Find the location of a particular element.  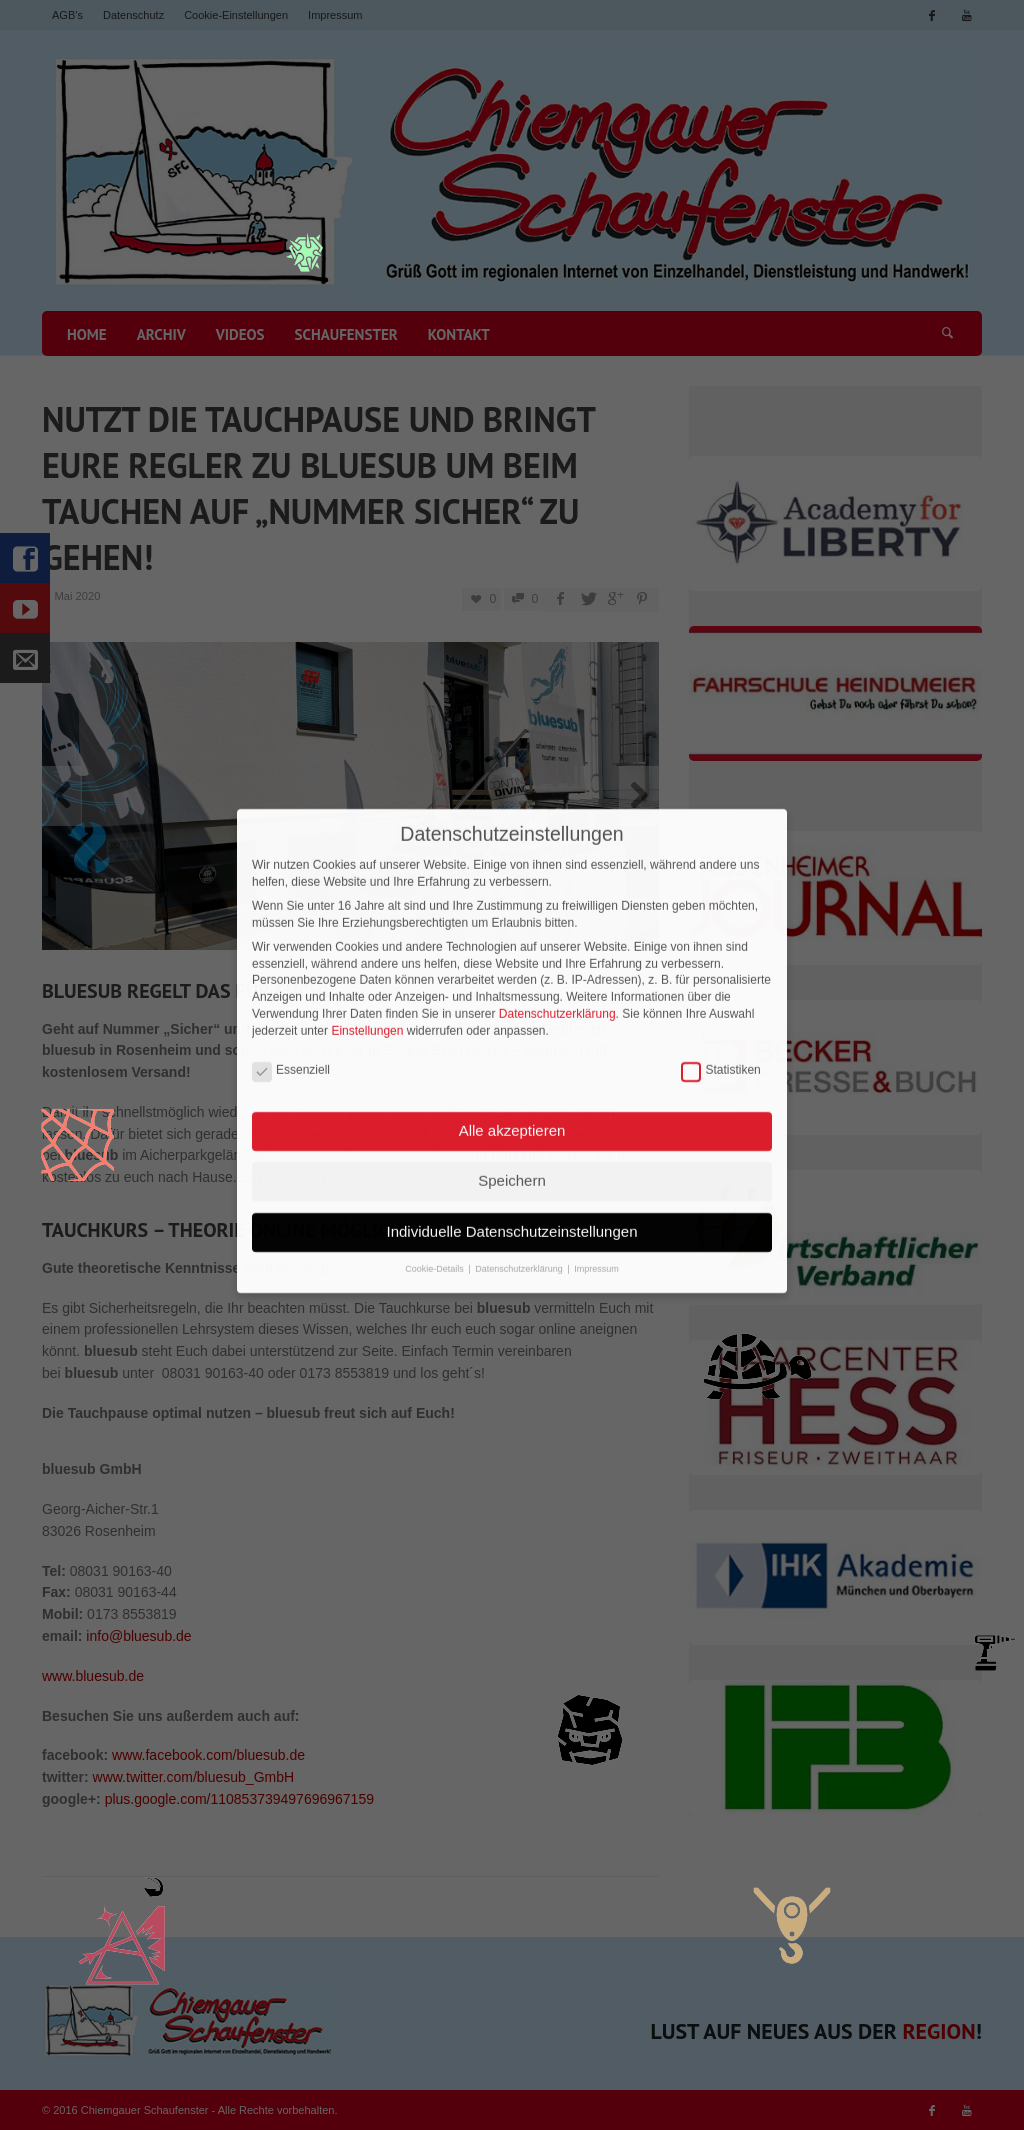

indicates slow speed or processing mode is located at coordinates (757, 1366).